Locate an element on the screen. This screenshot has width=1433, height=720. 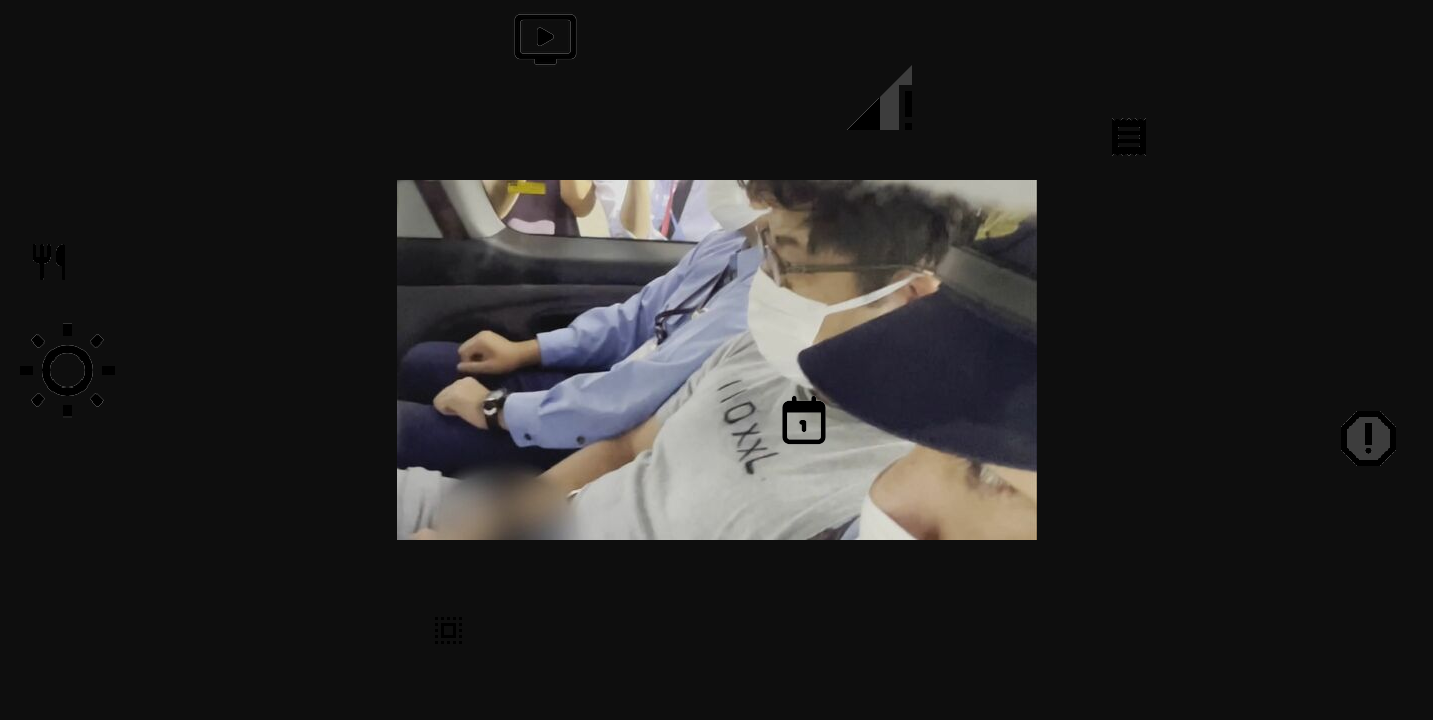
view purchase receipt or transaction history is located at coordinates (1129, 137).